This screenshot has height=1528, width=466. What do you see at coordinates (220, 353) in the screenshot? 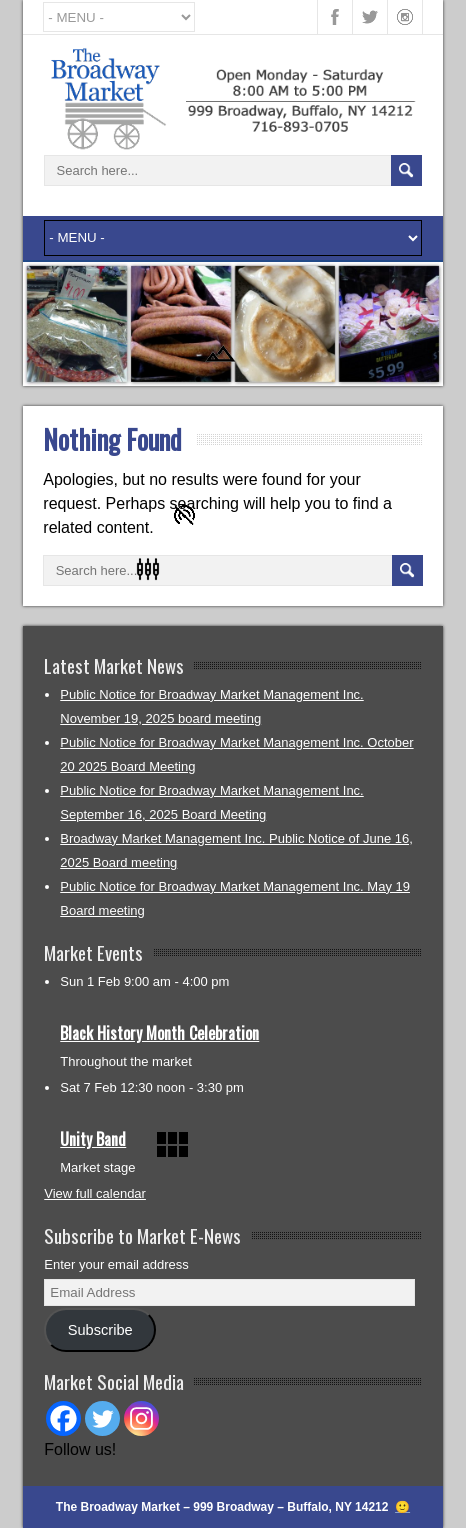
I see `apply a landscape or mountains photo filter` at bounding box center [220, 353].